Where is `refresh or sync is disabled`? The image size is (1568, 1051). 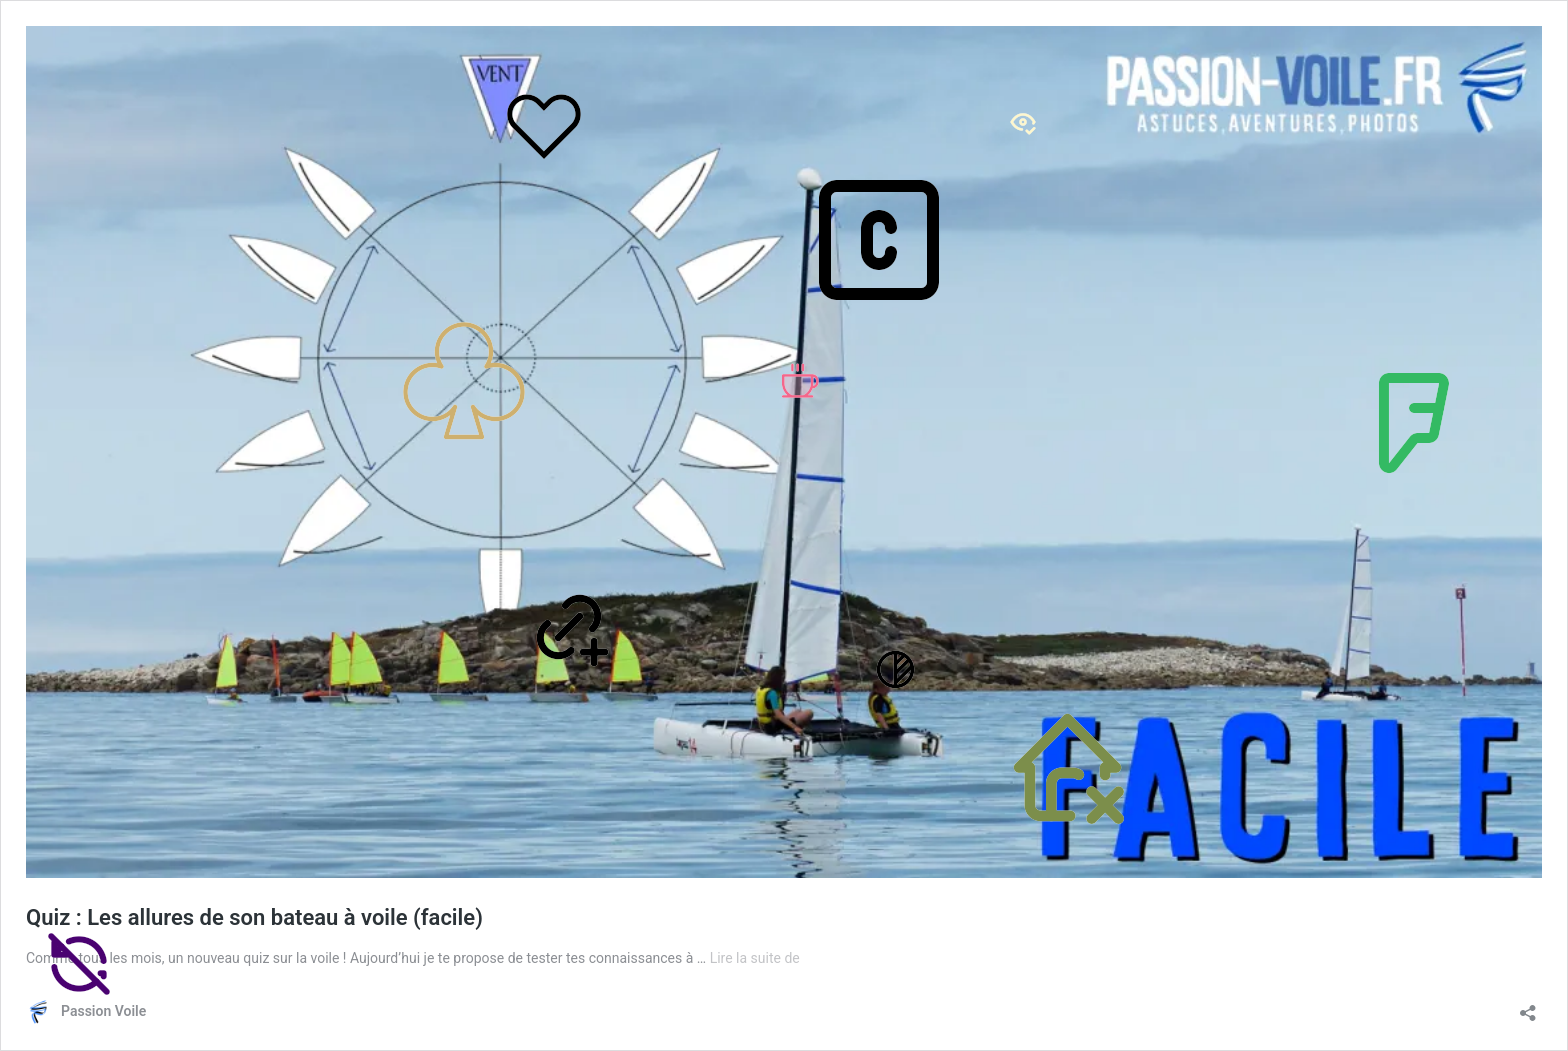 refresh or sync is disabled is located at coordinates (79, 964).